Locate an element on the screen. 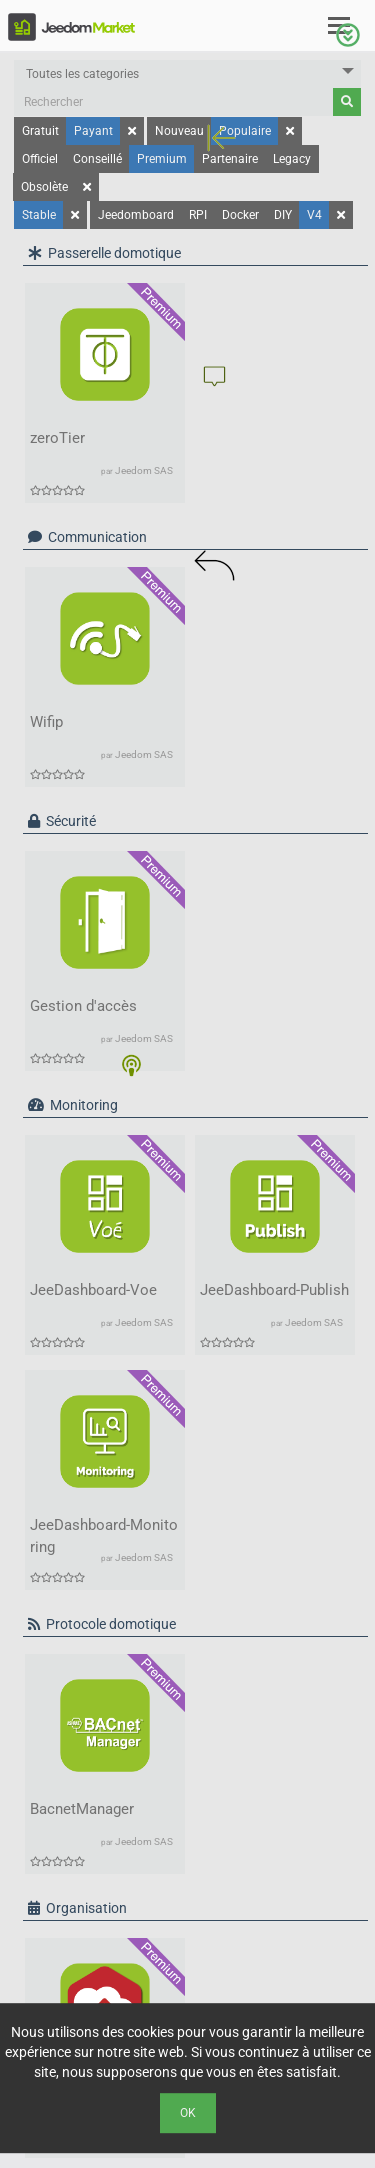 Image resolution: width=375 pixels, height=2168 pixels. open chat or messaging is located at coordinates (214, 375).